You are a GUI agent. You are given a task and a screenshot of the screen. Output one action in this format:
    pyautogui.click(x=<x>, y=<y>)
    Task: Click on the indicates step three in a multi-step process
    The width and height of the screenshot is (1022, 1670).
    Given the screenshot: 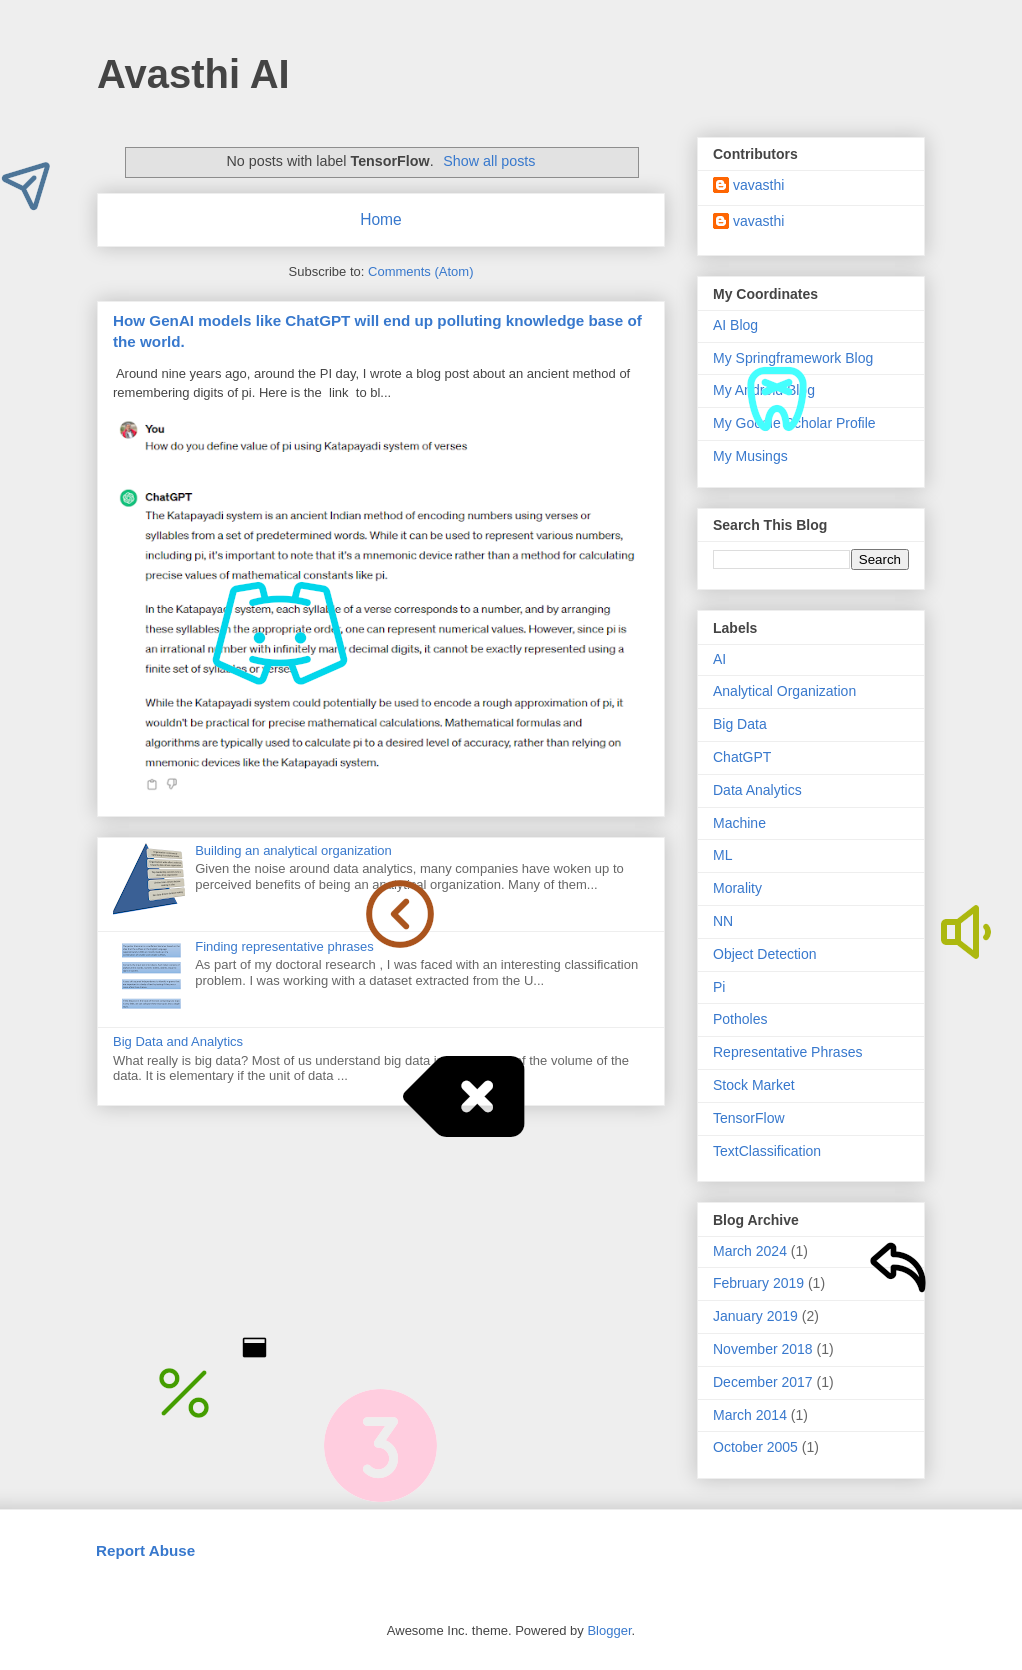 What is the action you would take?
    pyautogui.click(x=380, y=1445)
    